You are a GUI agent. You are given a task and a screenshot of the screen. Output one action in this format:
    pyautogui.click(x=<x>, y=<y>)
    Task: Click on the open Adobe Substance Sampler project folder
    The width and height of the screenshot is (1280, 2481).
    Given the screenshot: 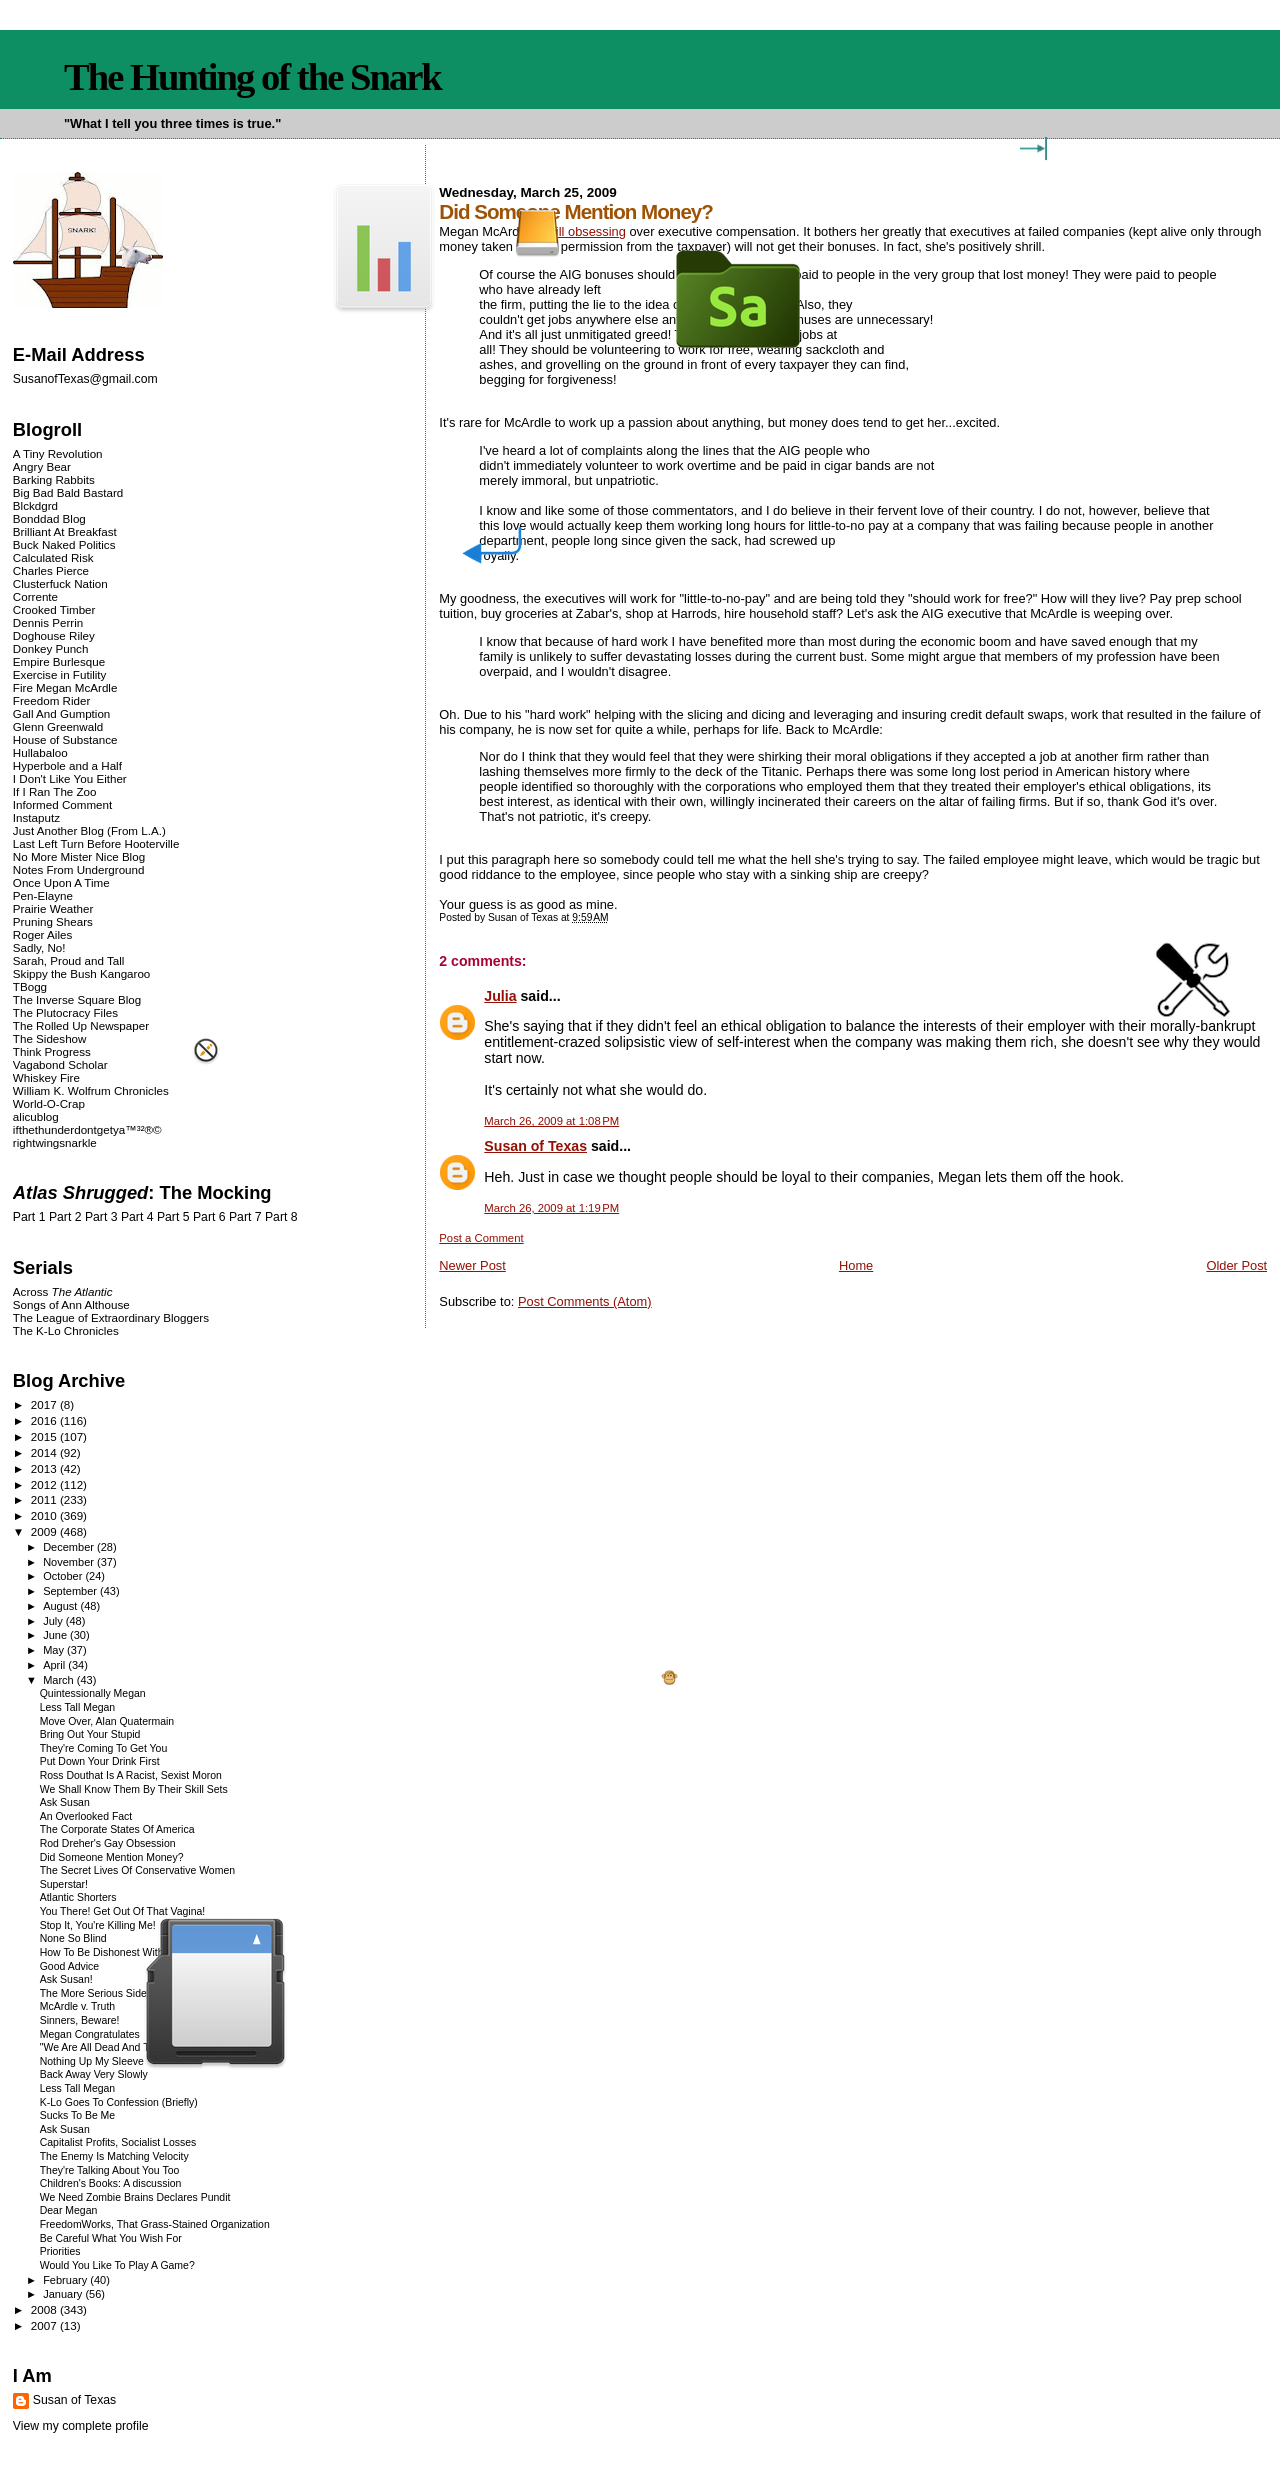 What is the action you would take?
    pyautogui.click(x=737, y=302)
    